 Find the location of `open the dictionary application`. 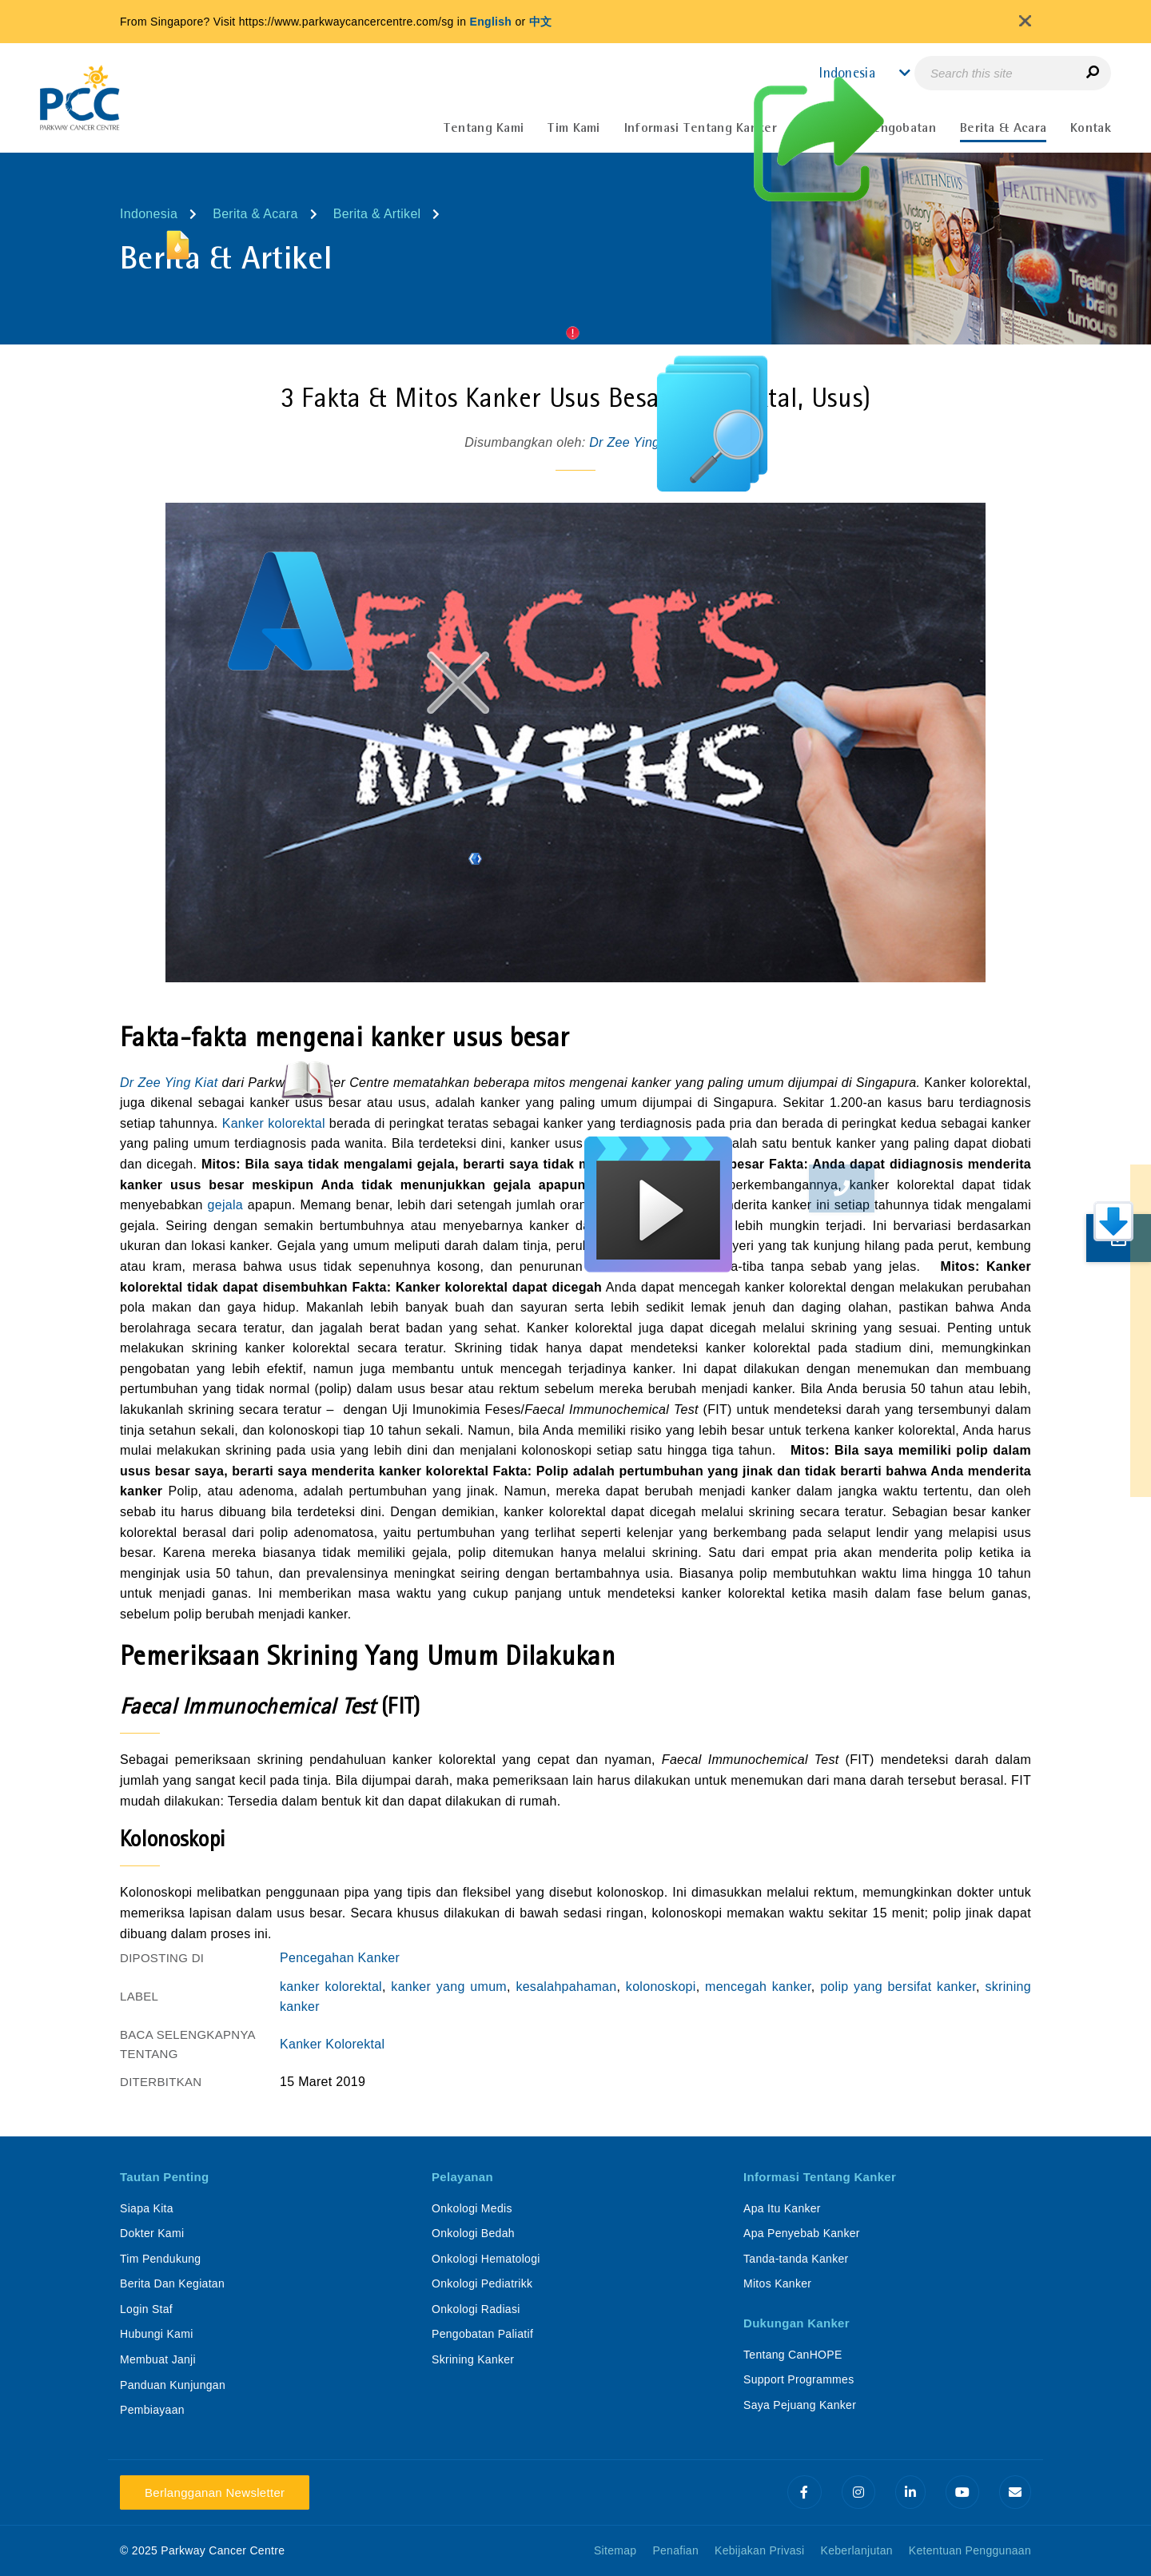

open the dictionary application is located at coordinates (308, 1076).